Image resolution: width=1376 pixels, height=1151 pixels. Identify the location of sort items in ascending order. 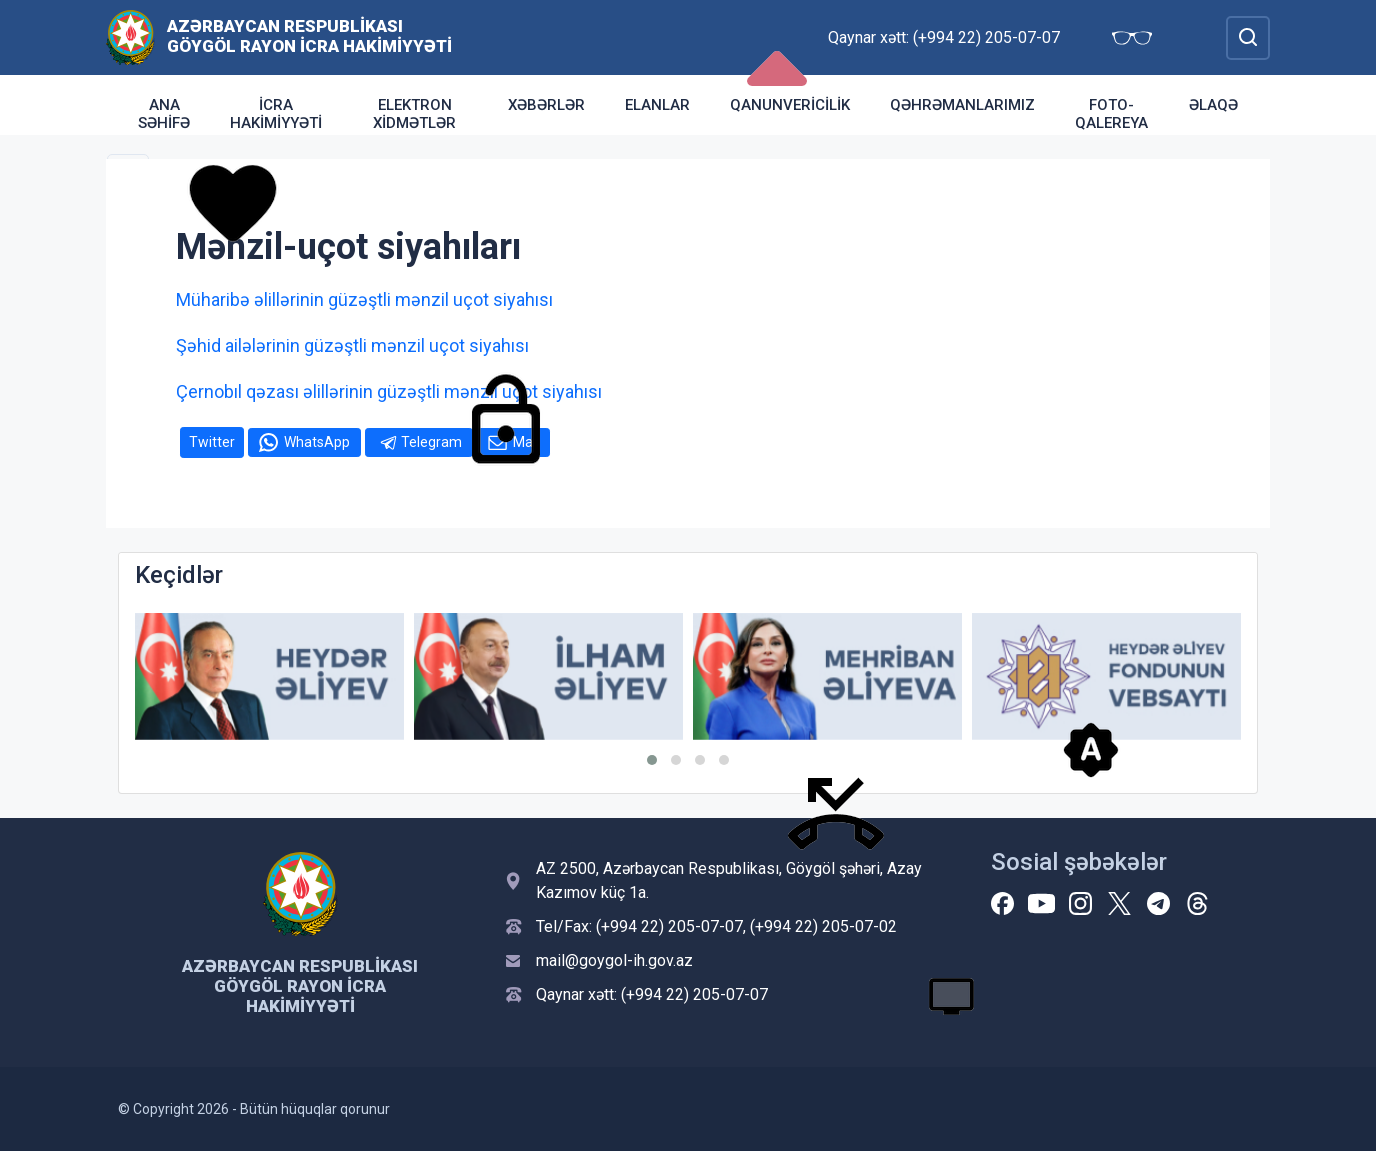
(777, 91).